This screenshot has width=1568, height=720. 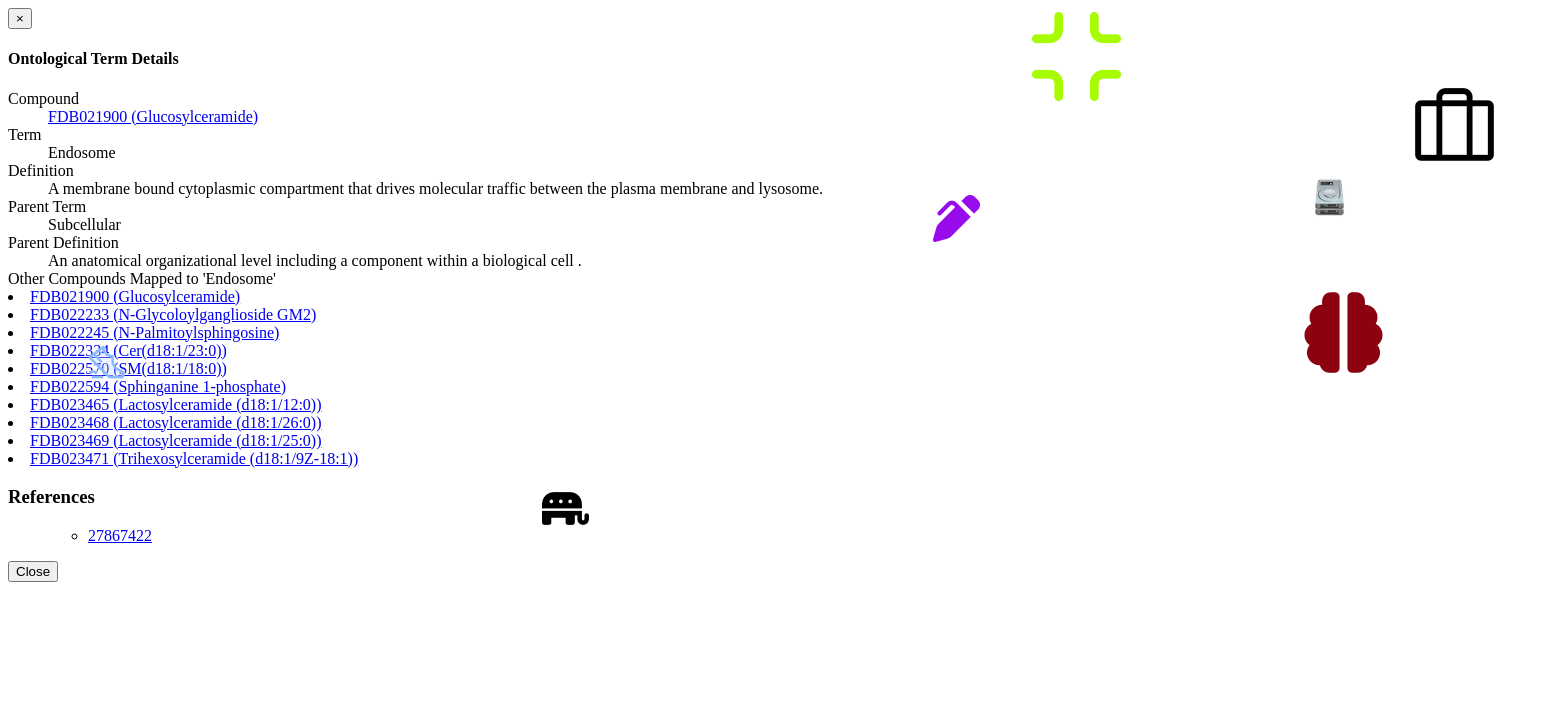 I want to click on start a run or workout activity, so click(x=106, y=364).